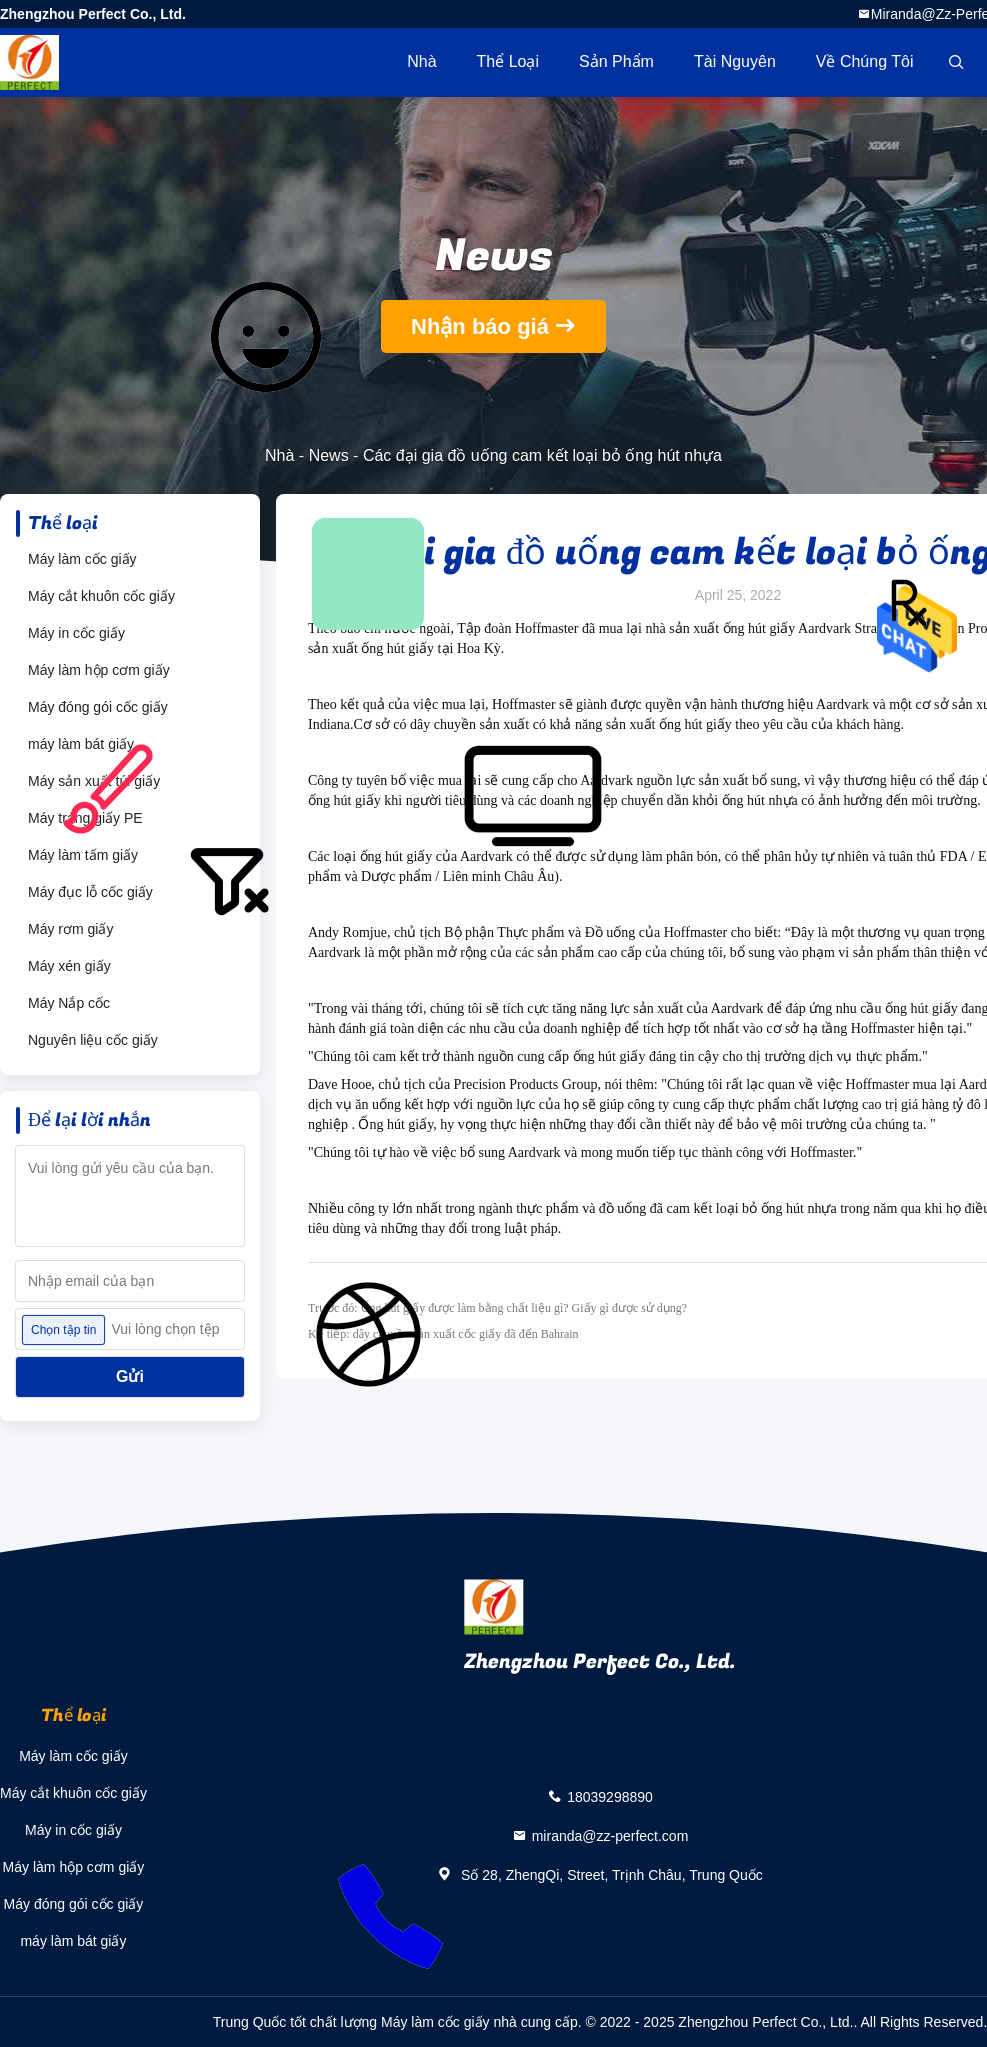 The height and width of the screenshot is (2047, 987). What do you see at coordinates (390, 1916) in the screenshot?
I see `make a phone call` at bounding box center [390, 1916].